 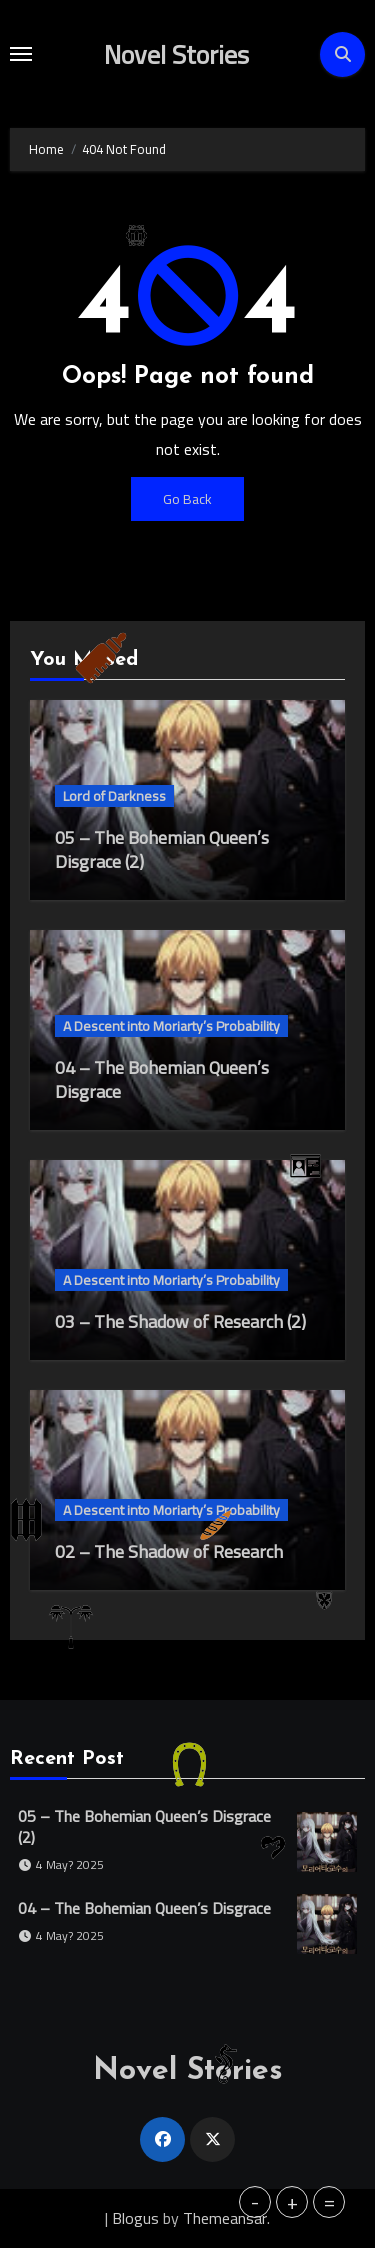 I want to click on bread or bakery item in a game inventory, so click(x=216, y=1525).